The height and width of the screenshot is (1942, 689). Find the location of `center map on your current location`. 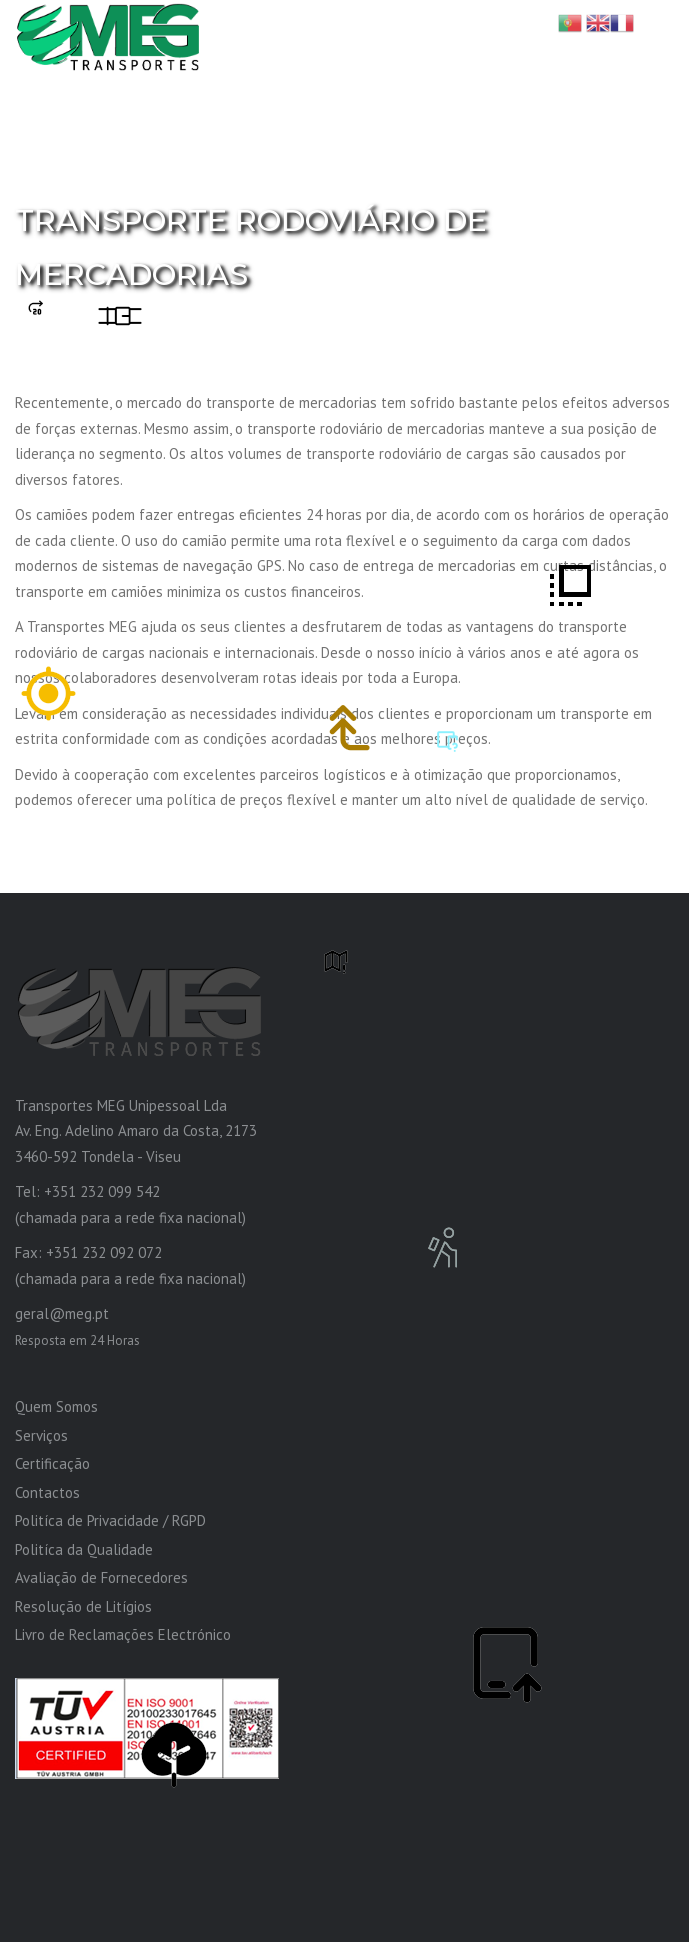

center map on your current location is located at coordinates (48, 693).